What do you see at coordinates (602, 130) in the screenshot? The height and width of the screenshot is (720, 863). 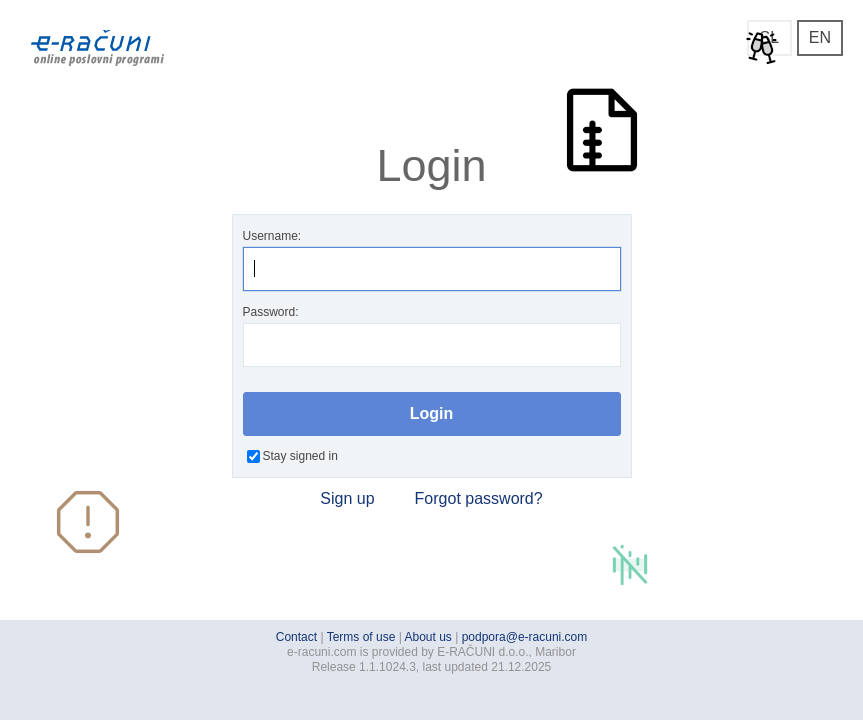 I see `access compressed or archived files` at bounding box center [602, 130].